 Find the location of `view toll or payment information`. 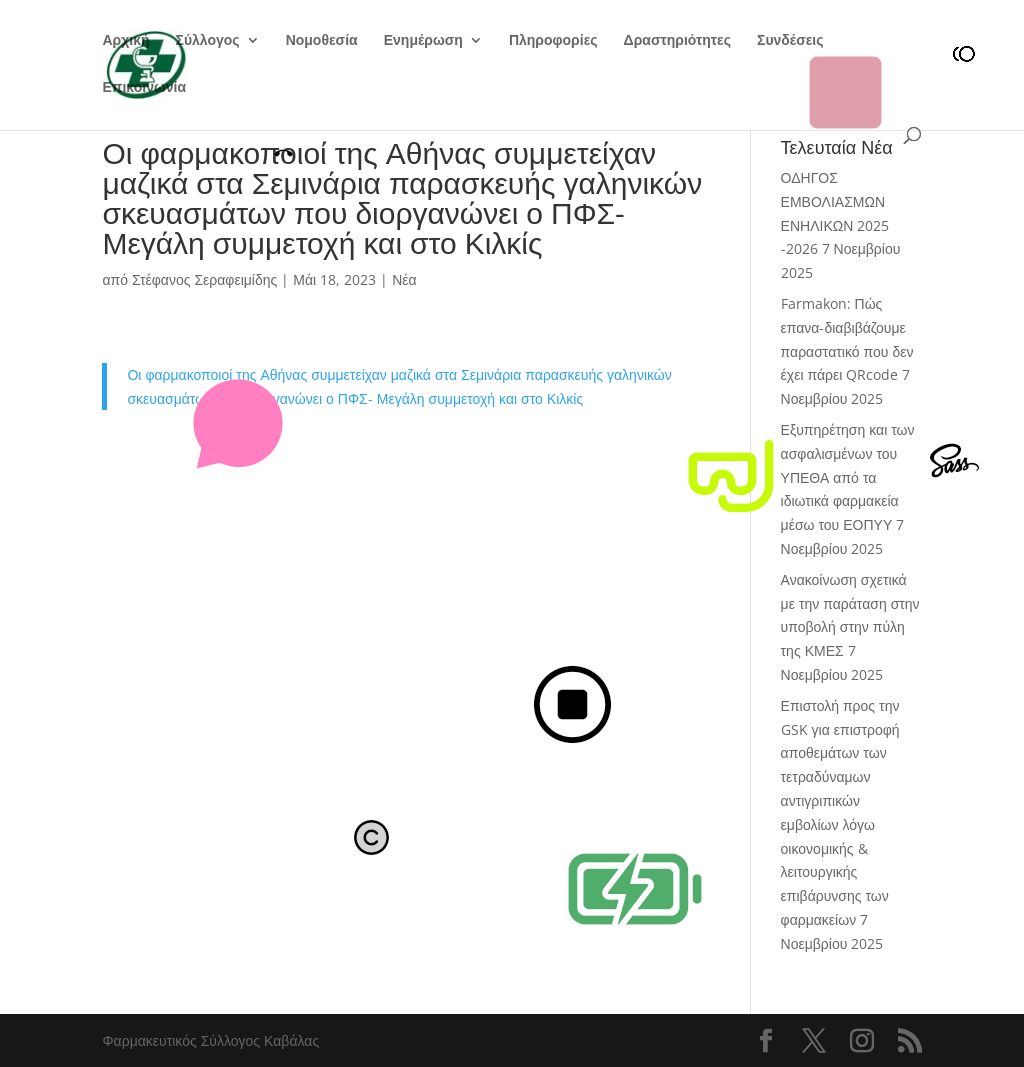

view toll or payment information is located at coordinates (964, 54).